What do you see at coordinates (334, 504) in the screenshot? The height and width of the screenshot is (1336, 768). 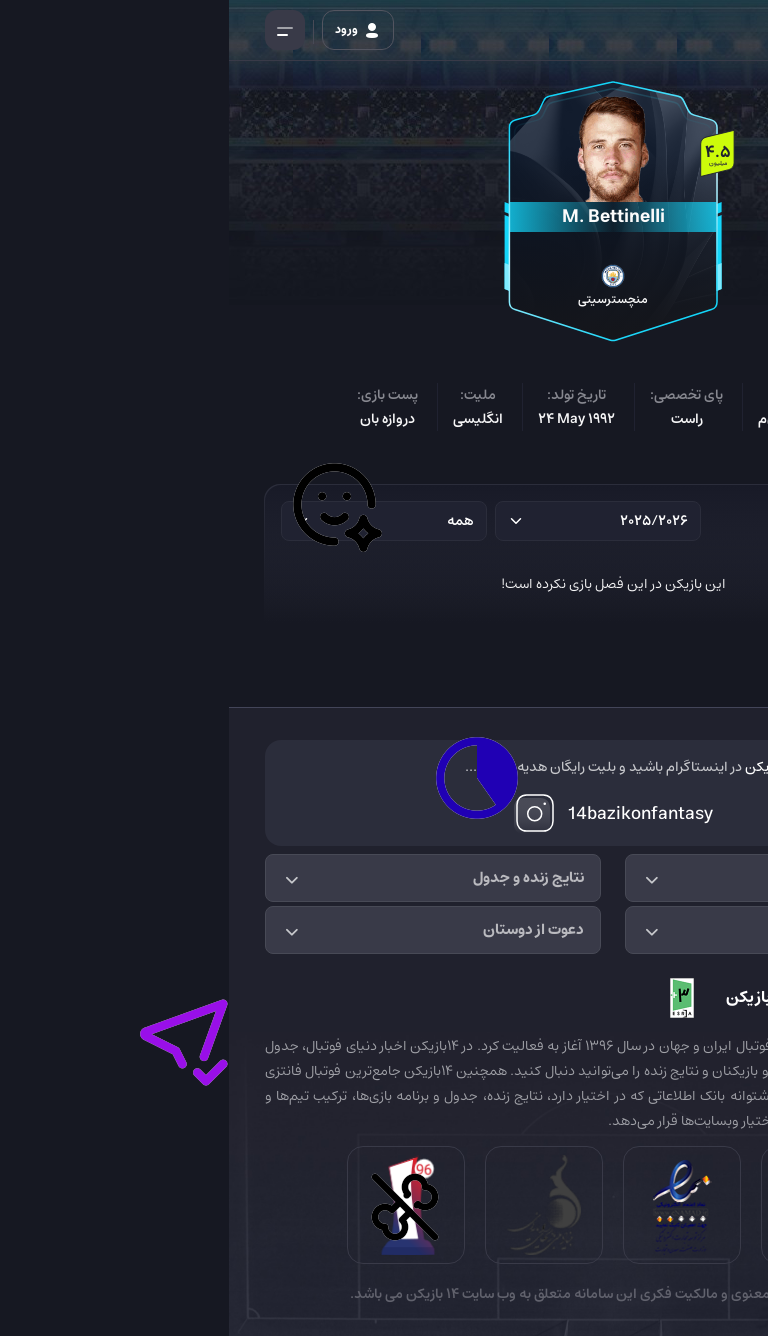 I see `add a reaction or emoji` at bounding box center [334, 504].